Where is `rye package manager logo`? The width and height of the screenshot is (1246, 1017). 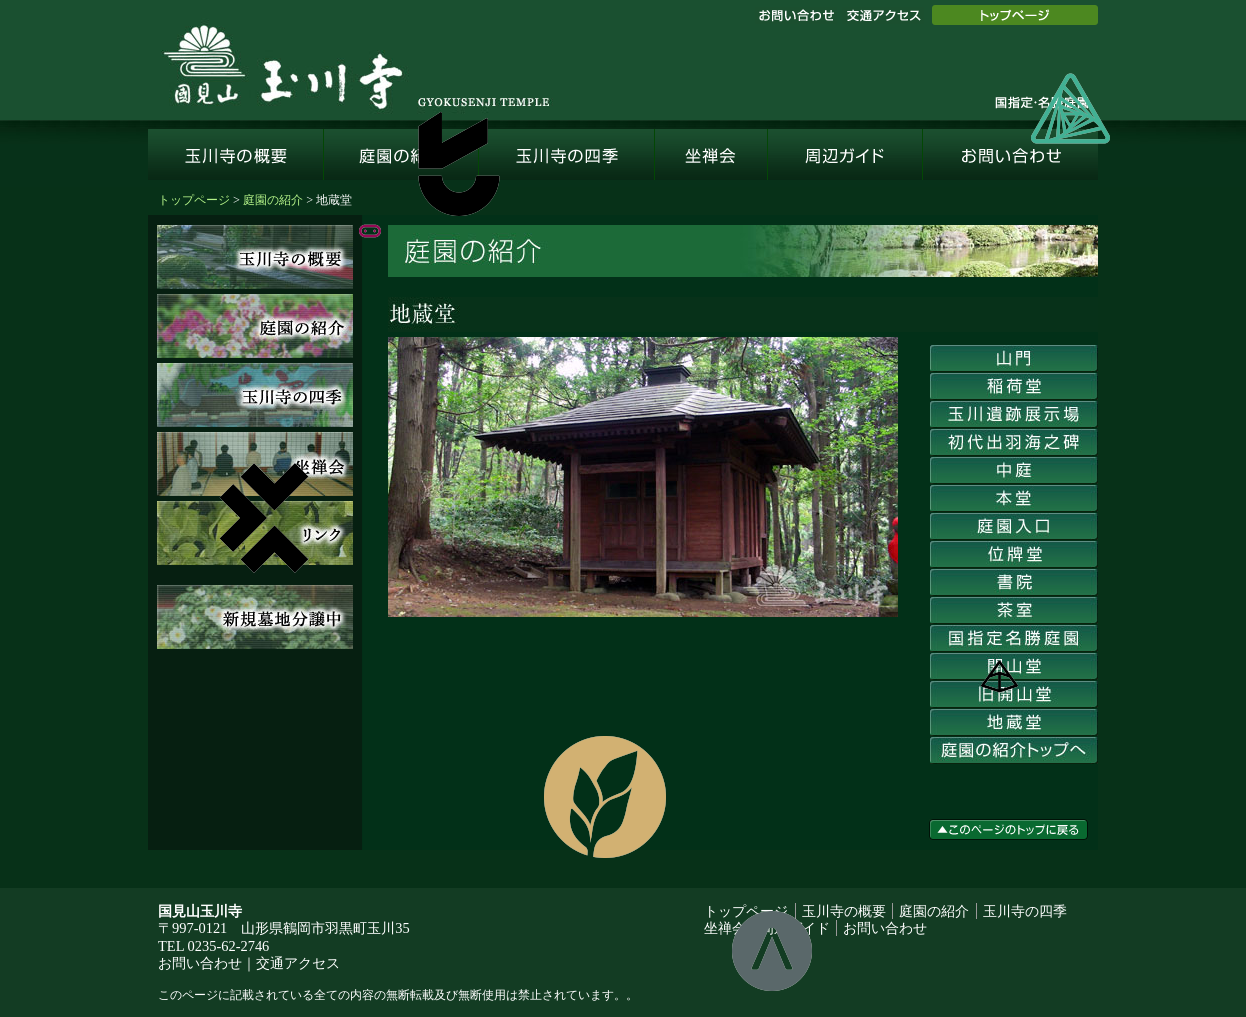 rye package manager logo is located at coordinates (605, 797).